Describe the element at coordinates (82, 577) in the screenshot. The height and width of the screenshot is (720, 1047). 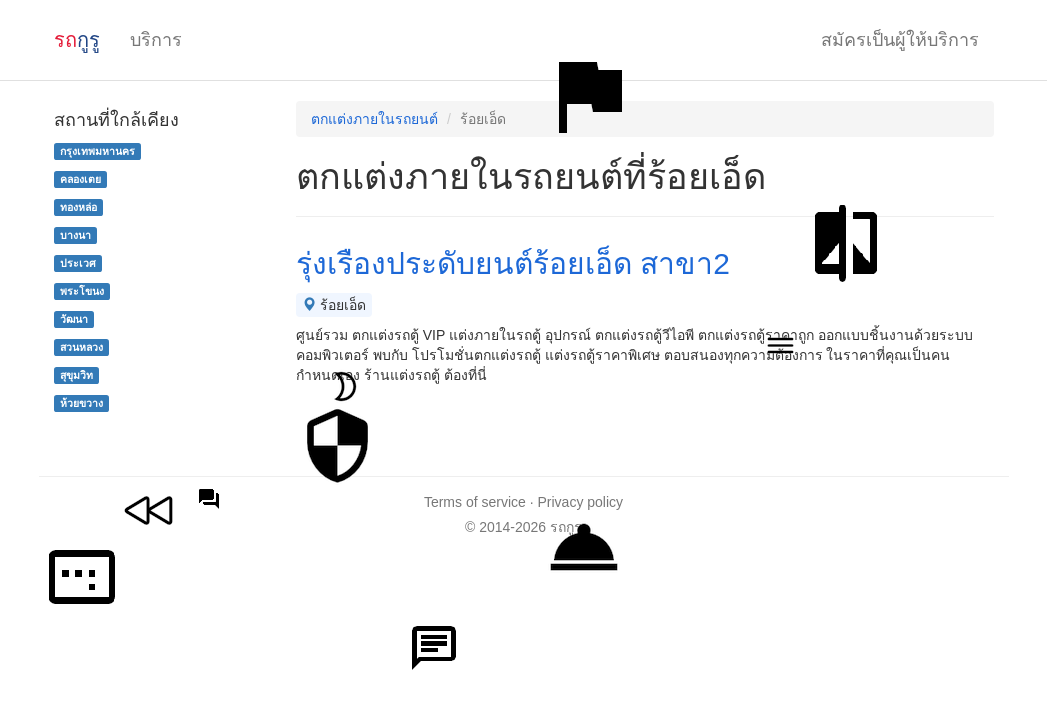
I see `adjust image aspect ratio settings` at that location.